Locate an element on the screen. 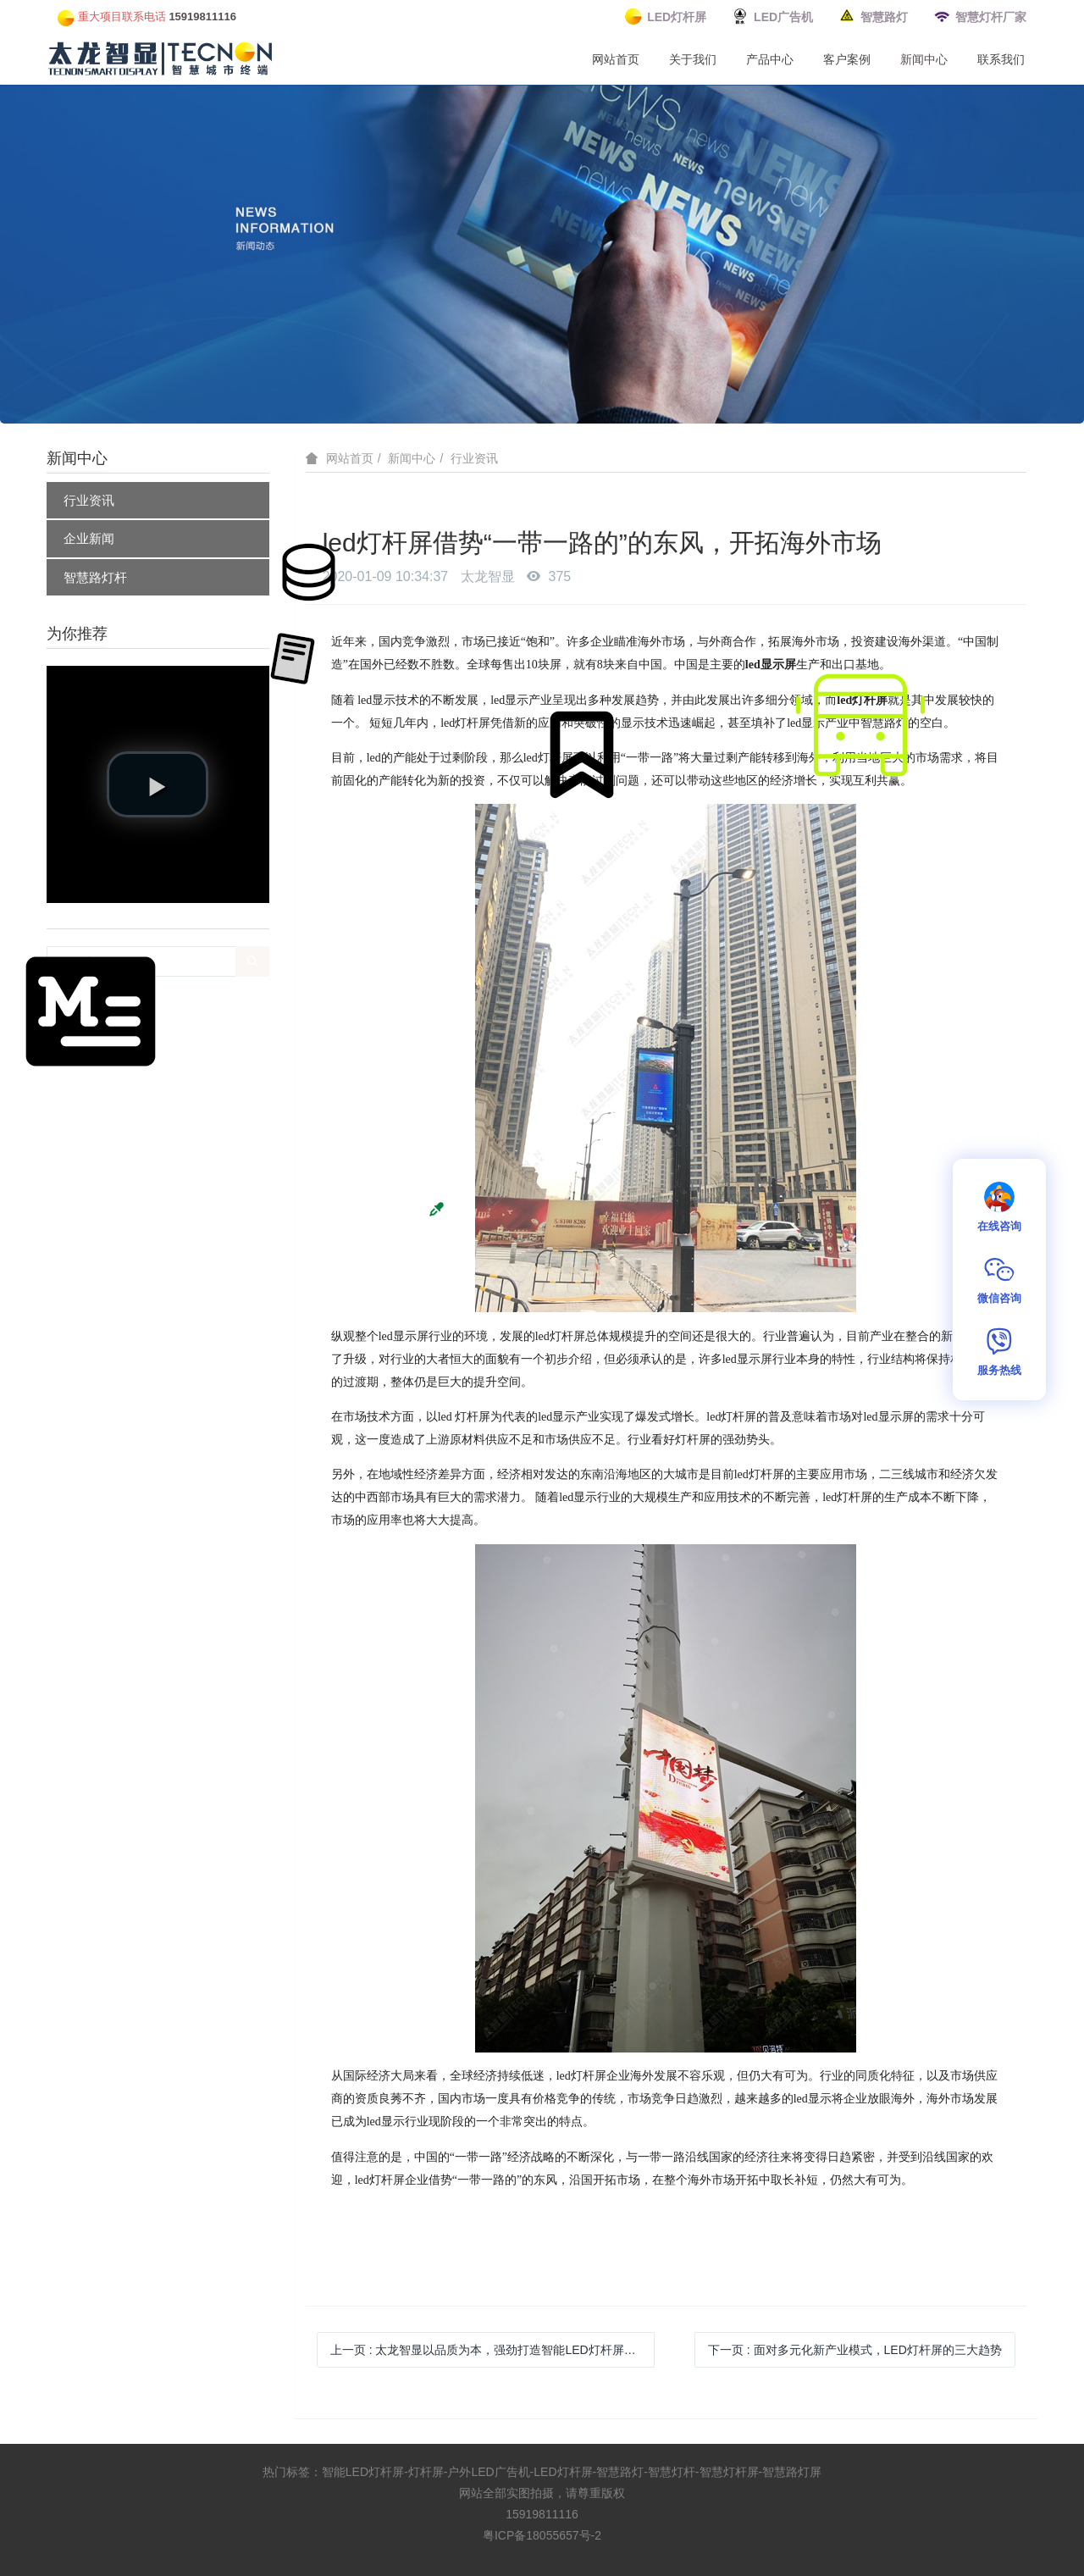  open article on Medium is located at coordinates (91, 1011).